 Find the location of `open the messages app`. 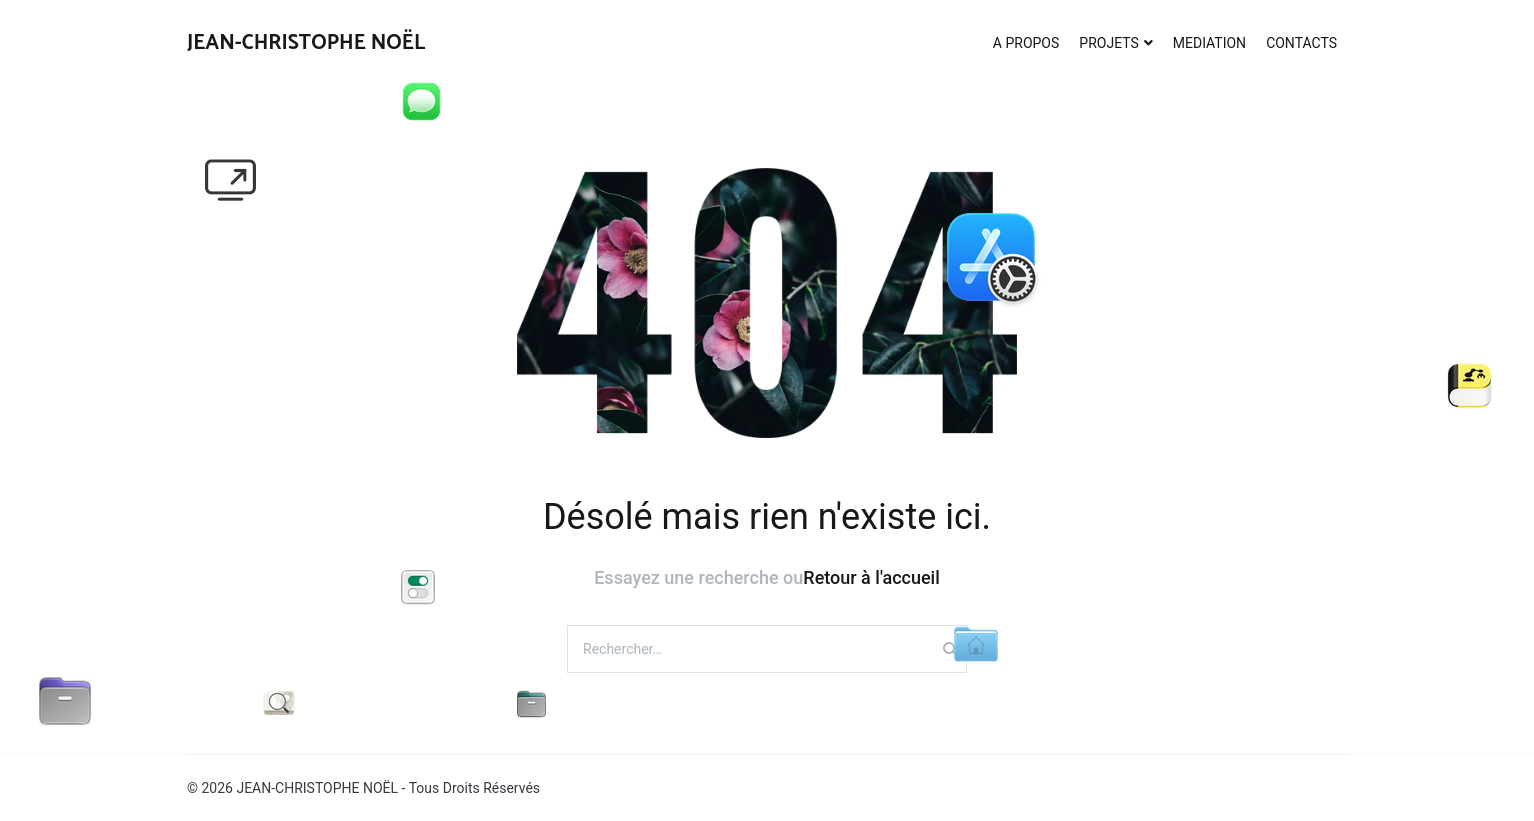

open the messages app is located at coordinates (421, 101).